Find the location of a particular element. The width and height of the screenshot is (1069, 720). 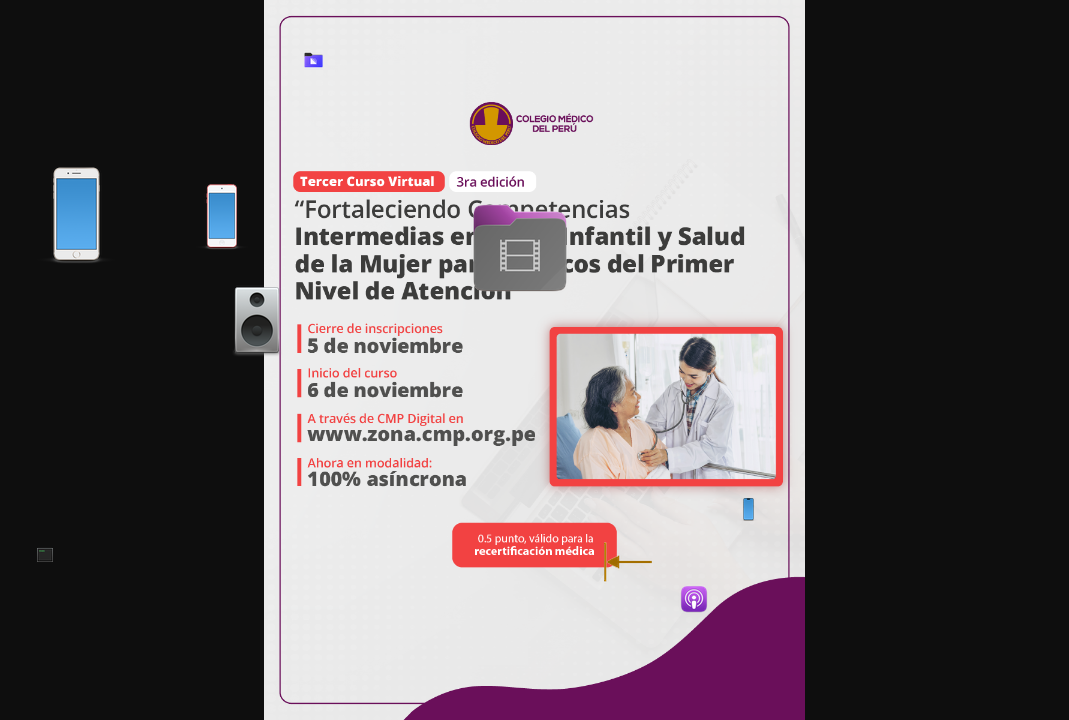

open your videos folder is located at coordinates (520, 248).